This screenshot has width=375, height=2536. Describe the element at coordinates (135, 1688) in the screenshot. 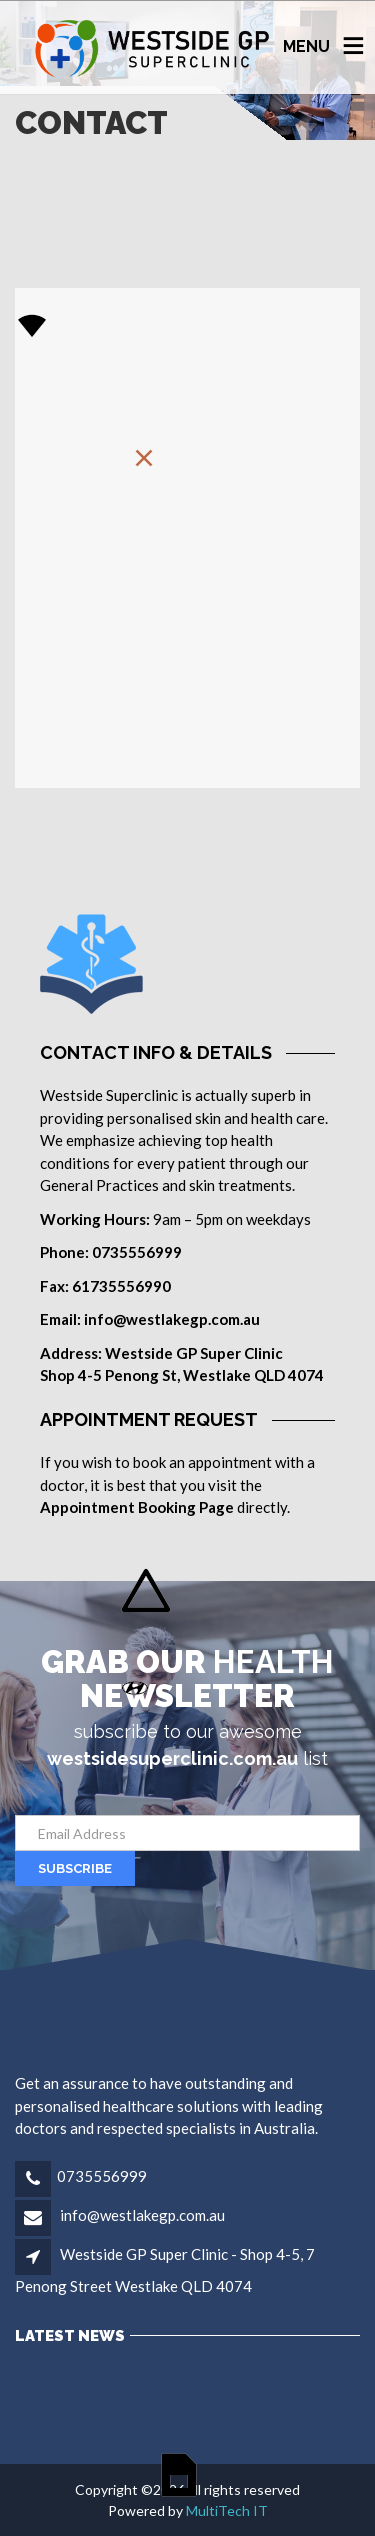

I see `Hyundai brand logo` at that location.